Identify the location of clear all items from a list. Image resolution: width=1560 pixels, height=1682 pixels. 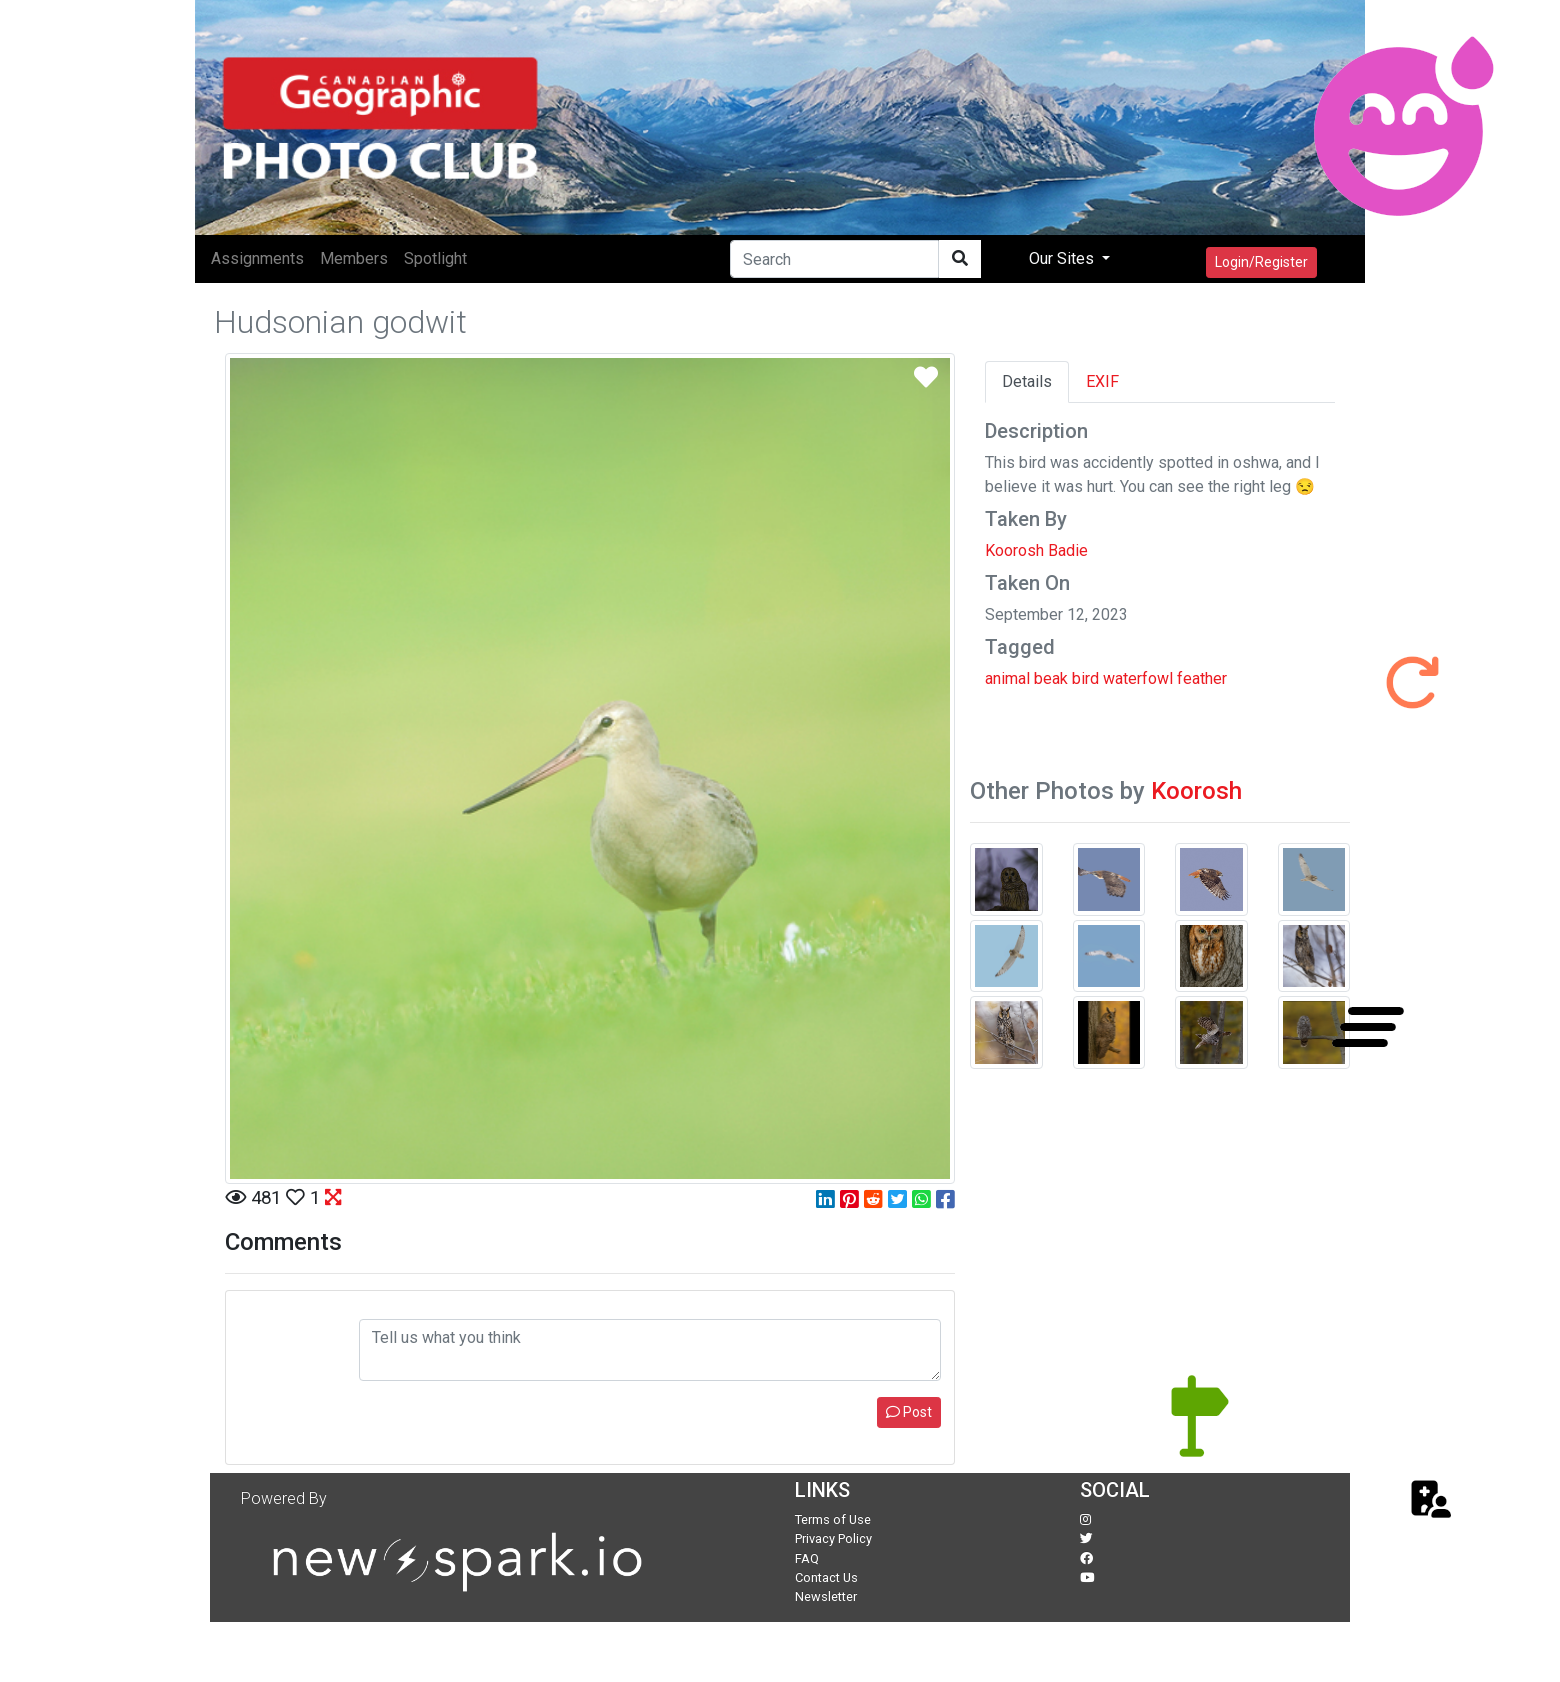
(1368, 1027).